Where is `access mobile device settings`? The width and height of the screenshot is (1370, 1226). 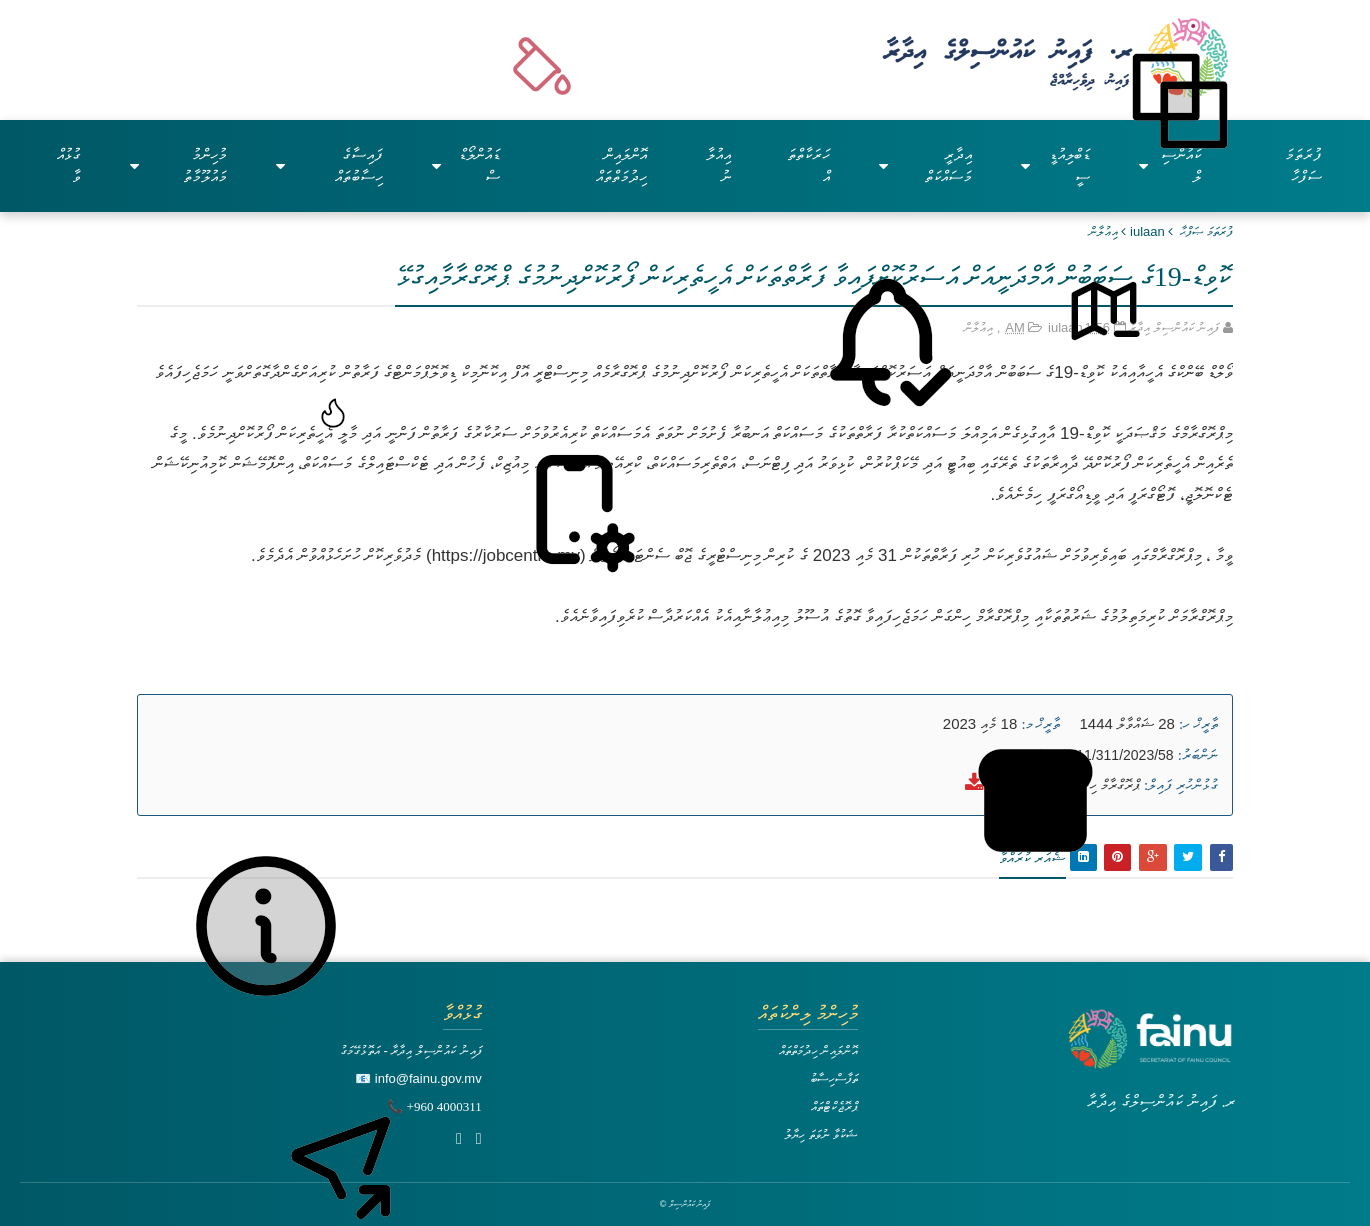 access mobile device settings is located at coordinates (574, 509).